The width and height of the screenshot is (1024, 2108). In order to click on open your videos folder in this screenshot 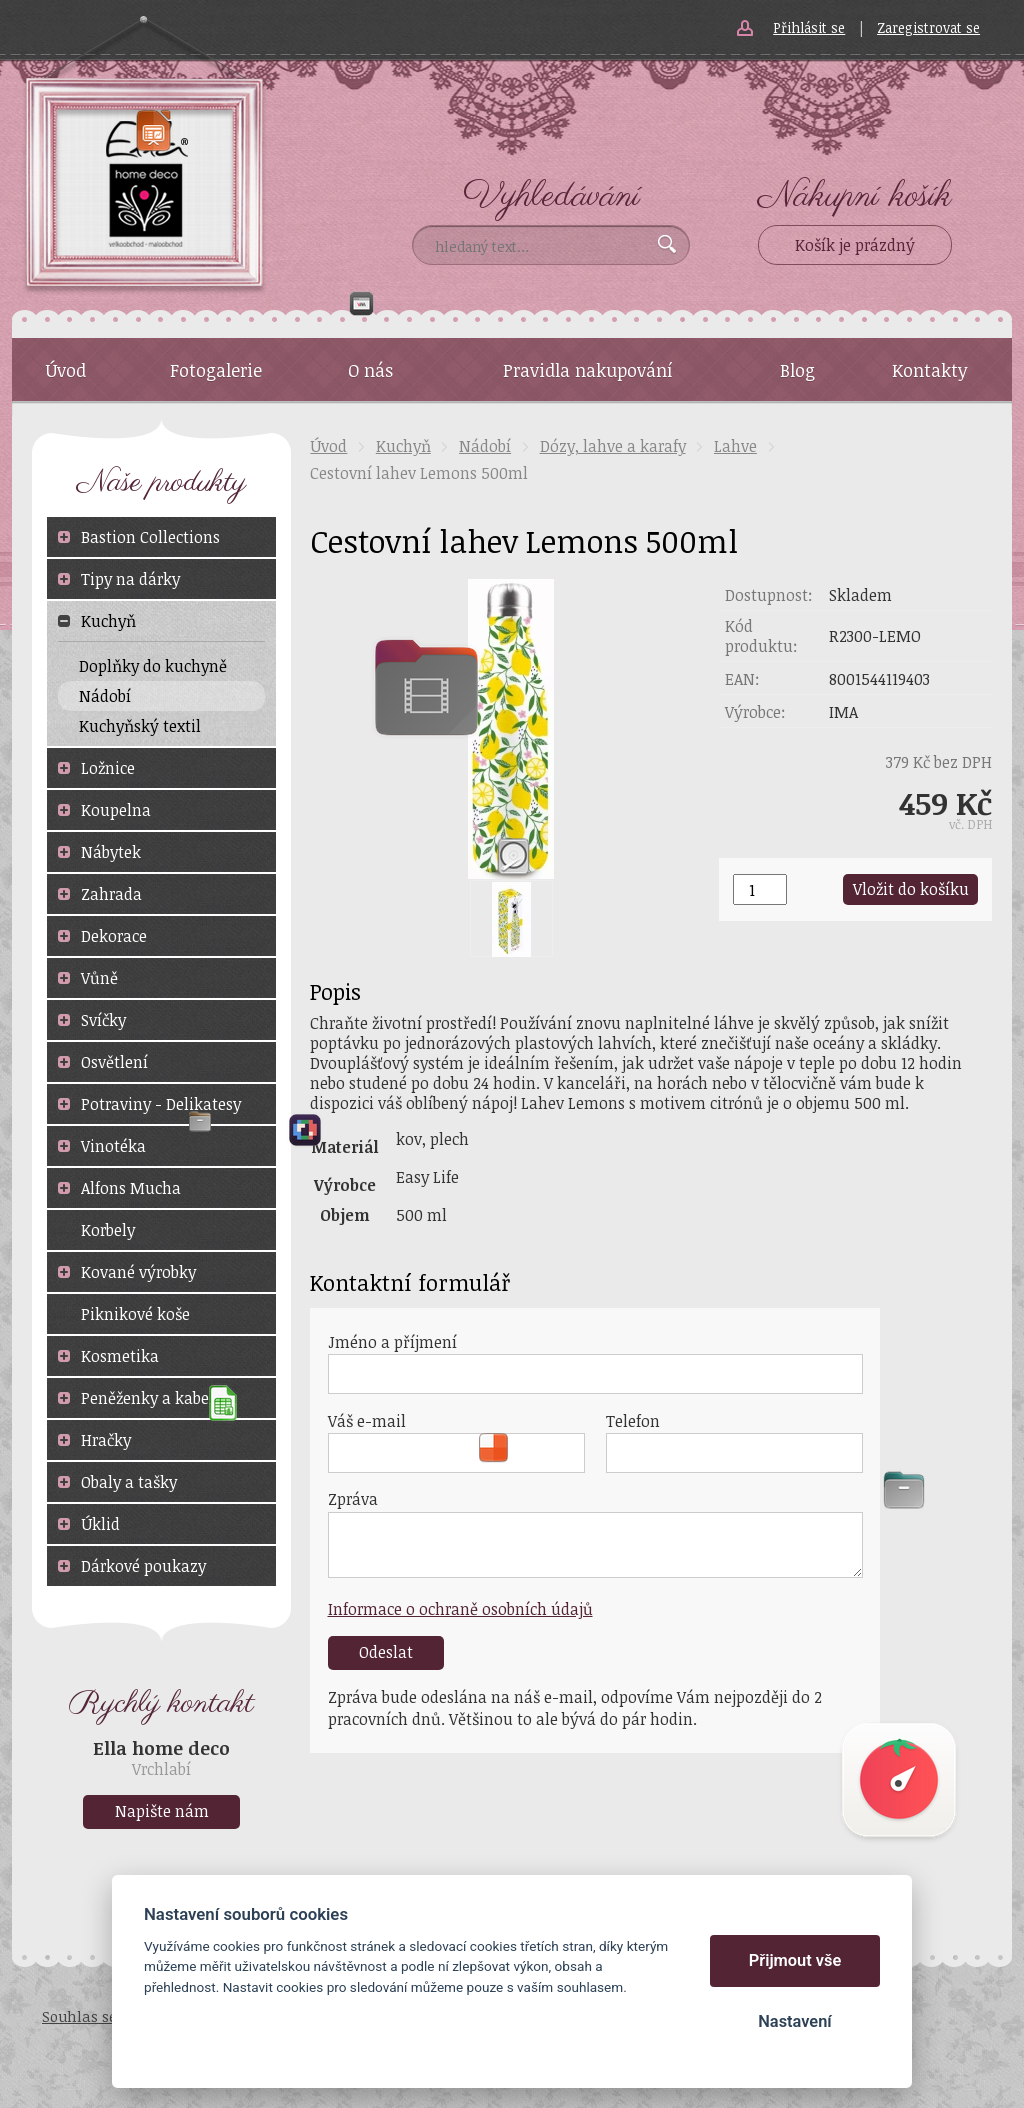, I will do `click(426, 687)`.